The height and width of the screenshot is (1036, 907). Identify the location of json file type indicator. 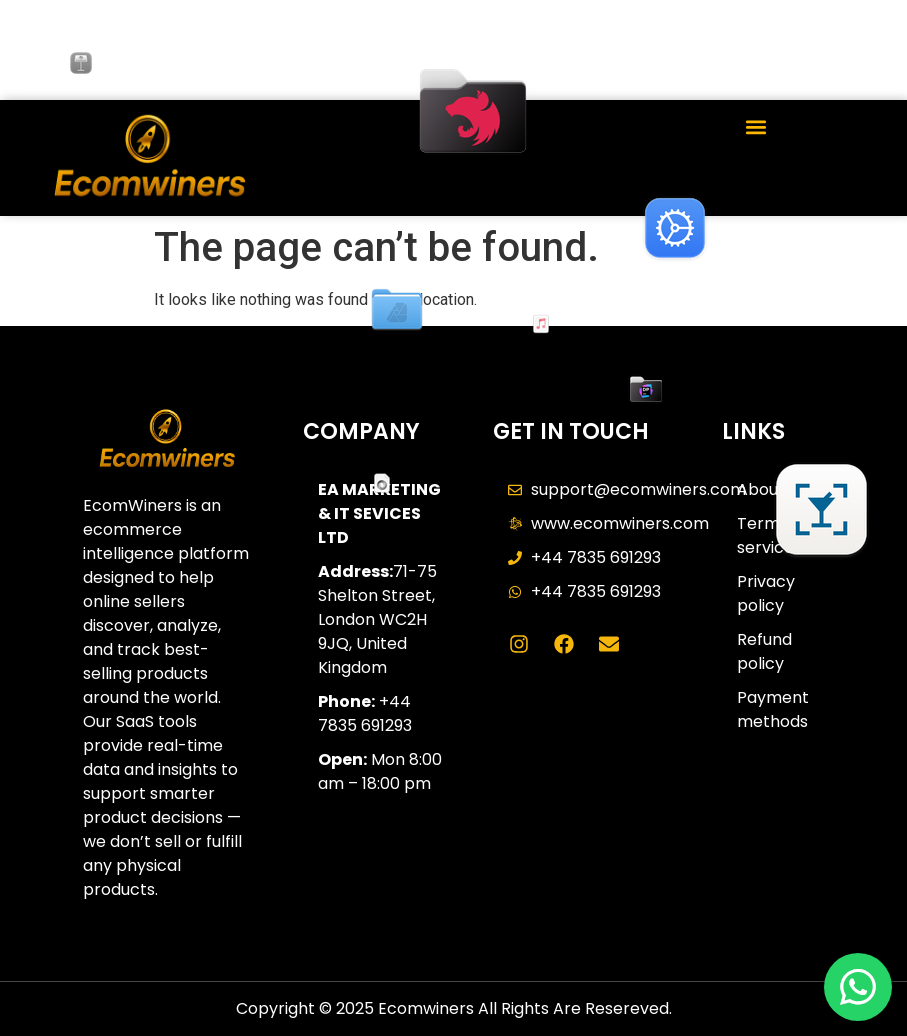
(382, 483).